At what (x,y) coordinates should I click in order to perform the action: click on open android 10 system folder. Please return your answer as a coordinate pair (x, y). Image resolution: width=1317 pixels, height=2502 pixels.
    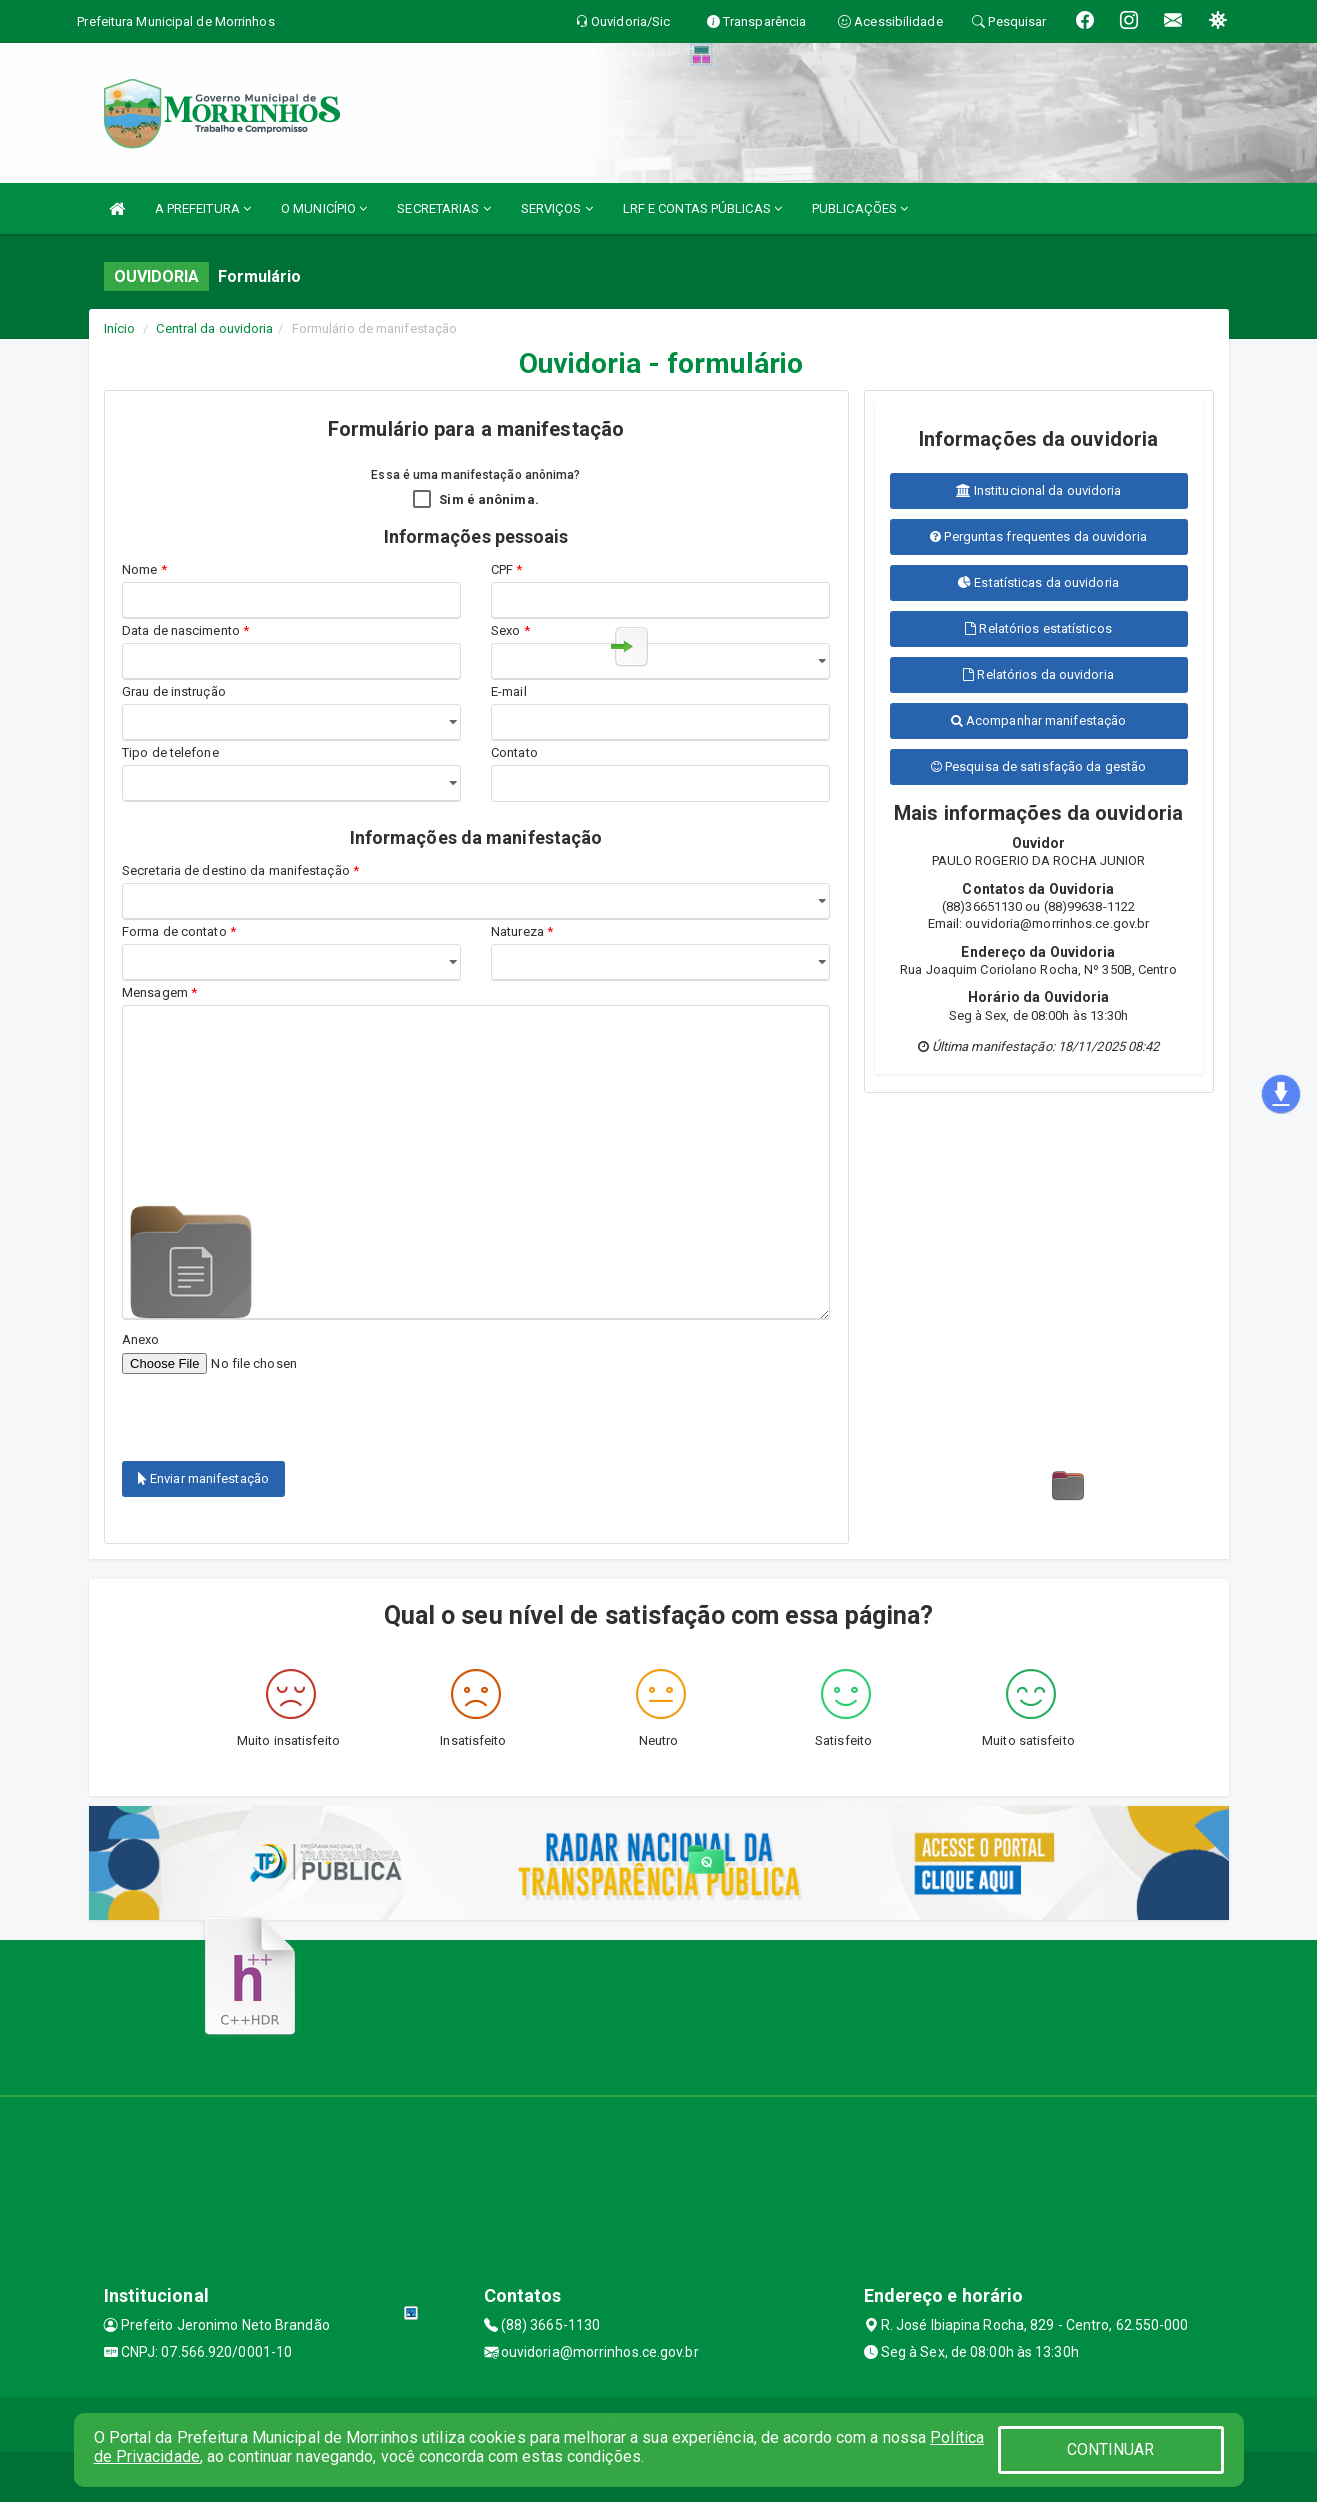
    Looking at the image, I should click on (706, 1860).